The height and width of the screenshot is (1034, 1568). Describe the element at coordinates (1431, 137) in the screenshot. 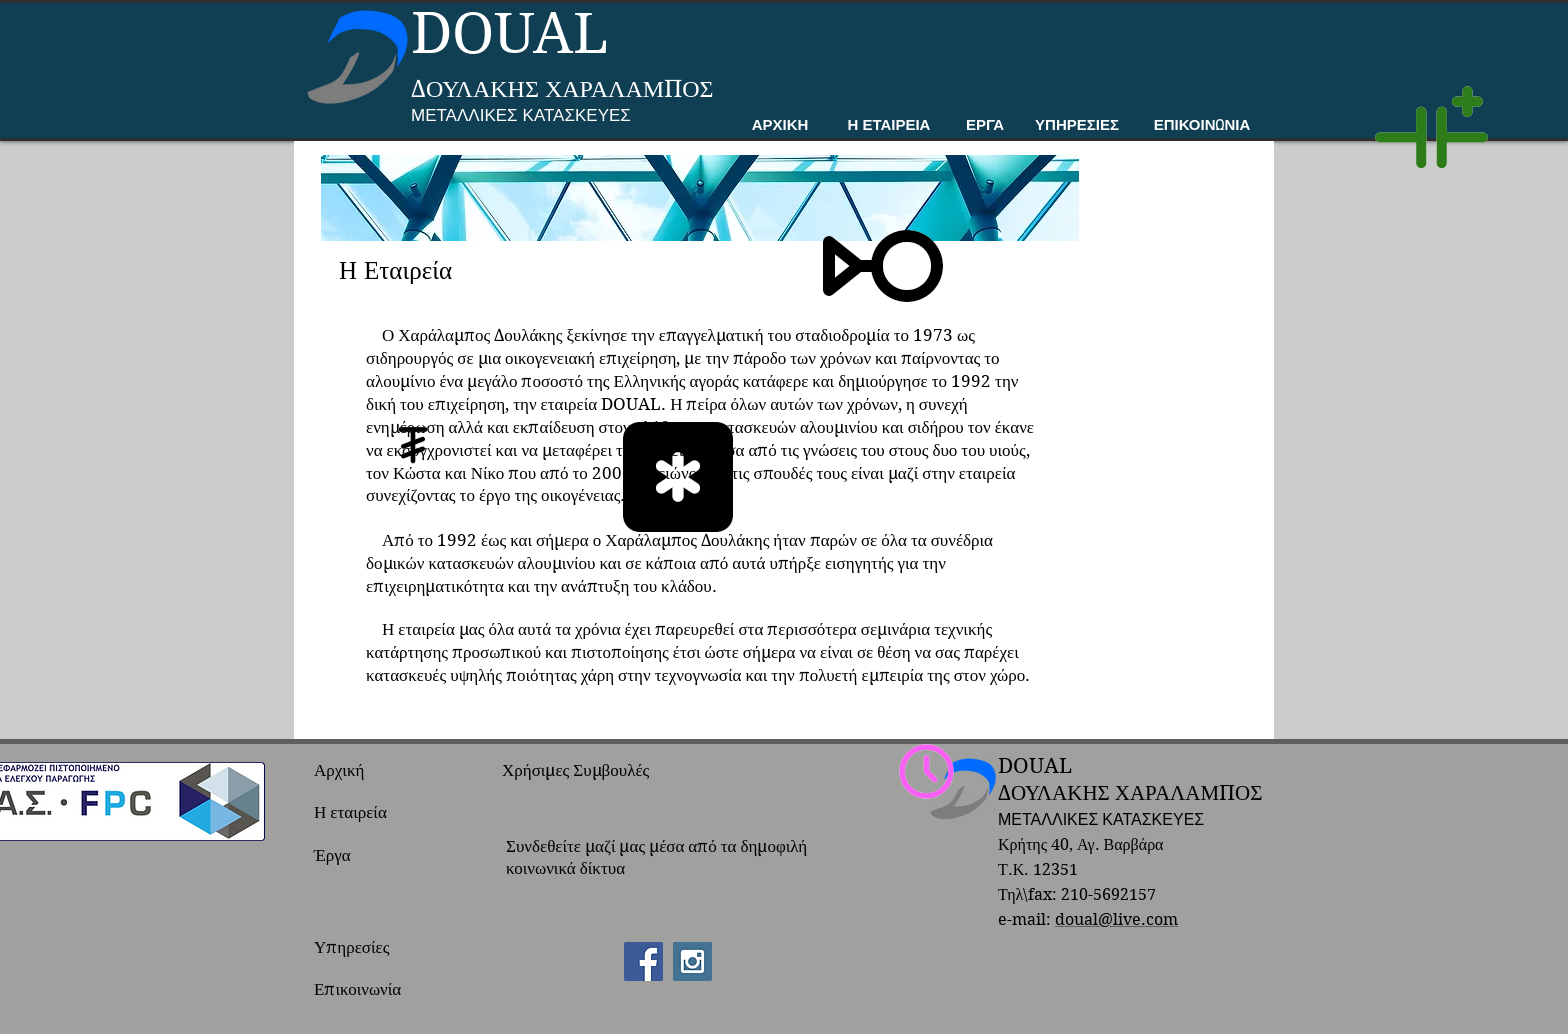

I see `polarized capacitor symbol in circuit diagrams` at that location.